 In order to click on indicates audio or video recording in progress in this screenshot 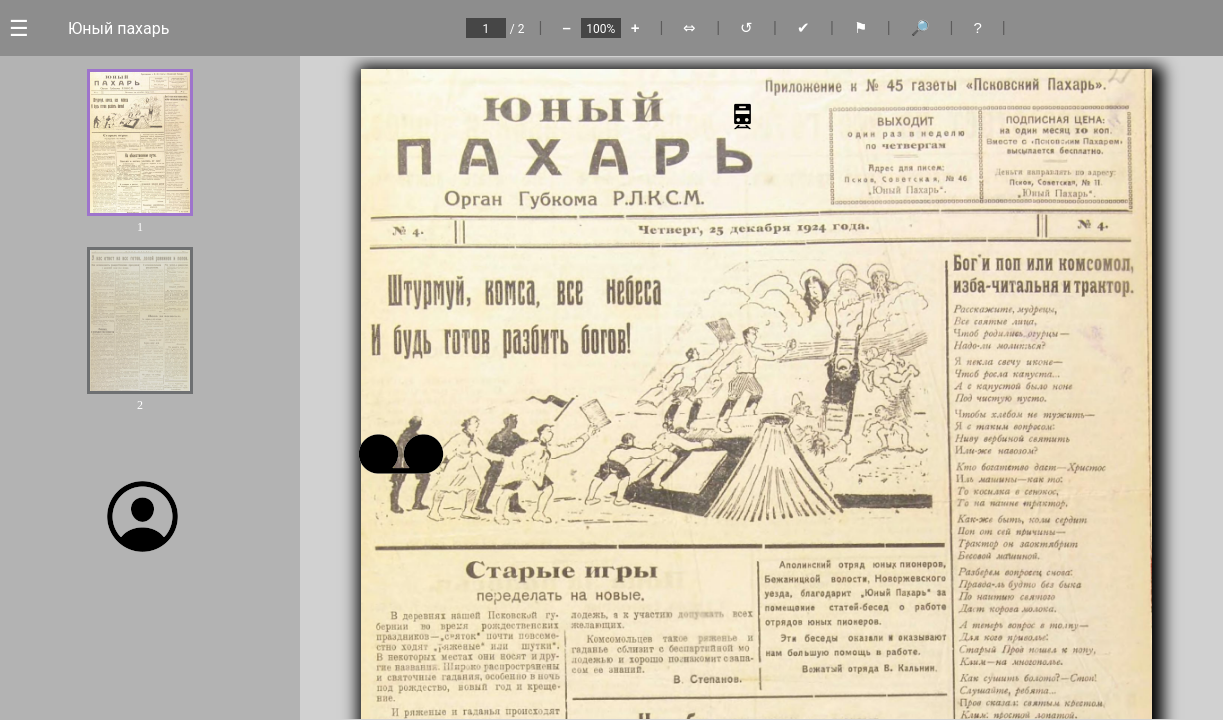, I will do `click(401, 454)`.